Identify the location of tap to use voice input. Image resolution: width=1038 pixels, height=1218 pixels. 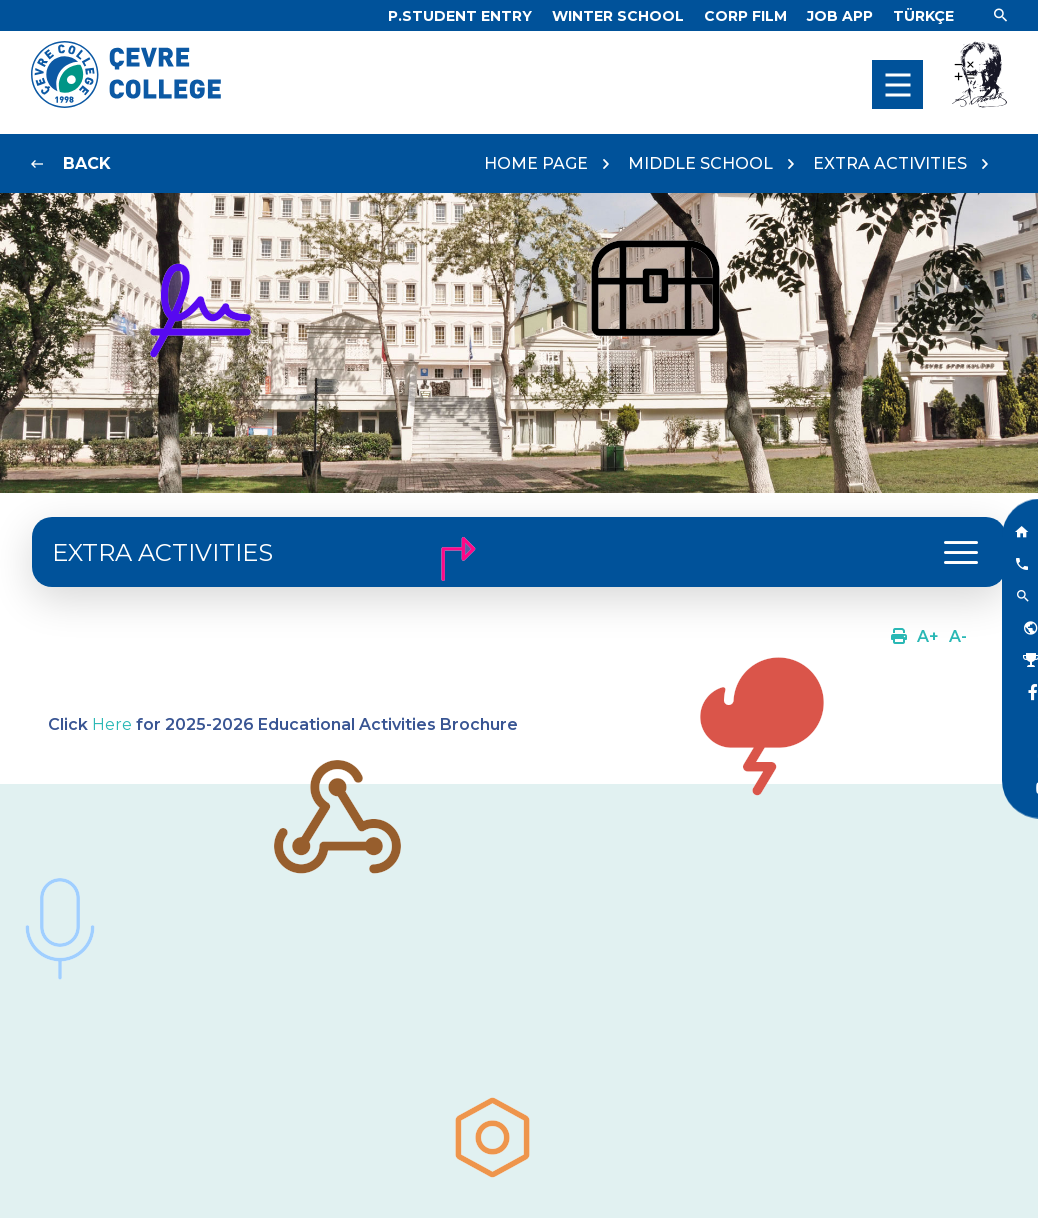
(60, 927).